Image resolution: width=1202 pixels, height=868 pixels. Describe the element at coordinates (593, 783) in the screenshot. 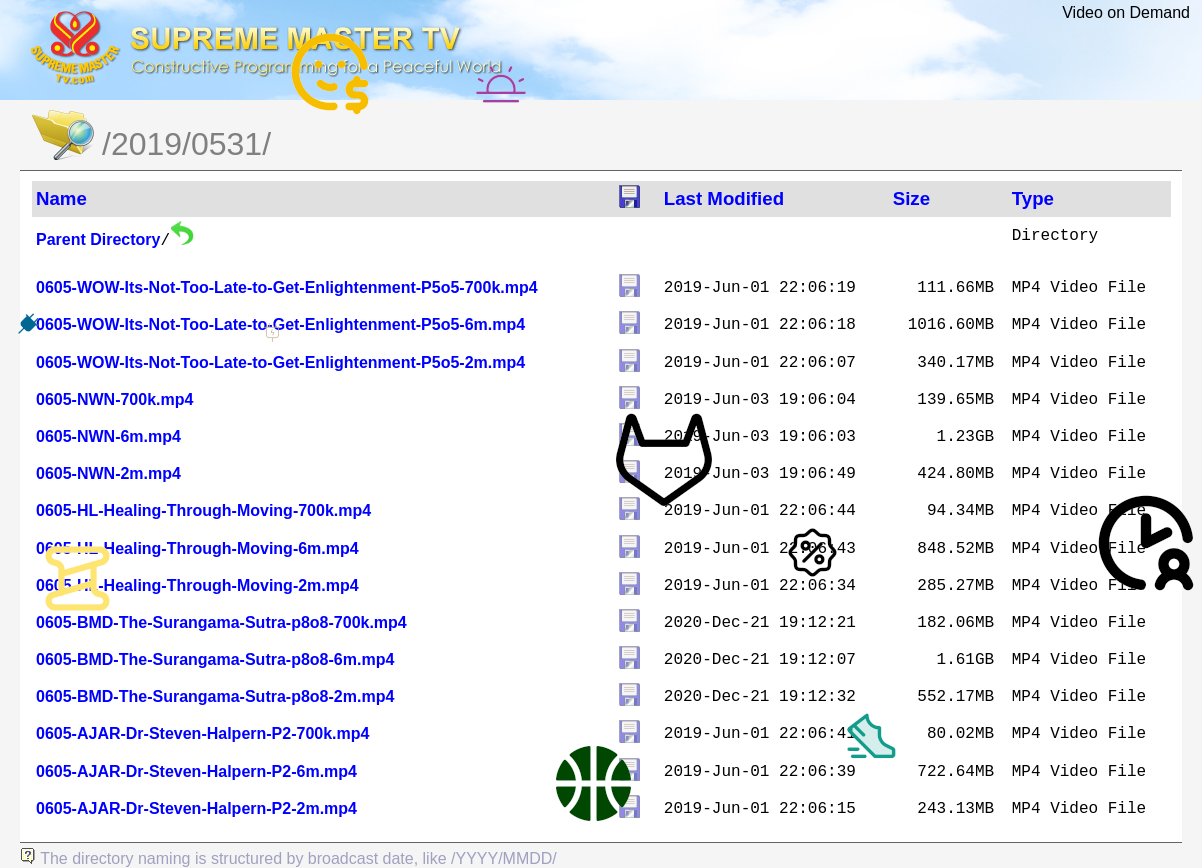

I see `access sports or basketball-related content` at that location.